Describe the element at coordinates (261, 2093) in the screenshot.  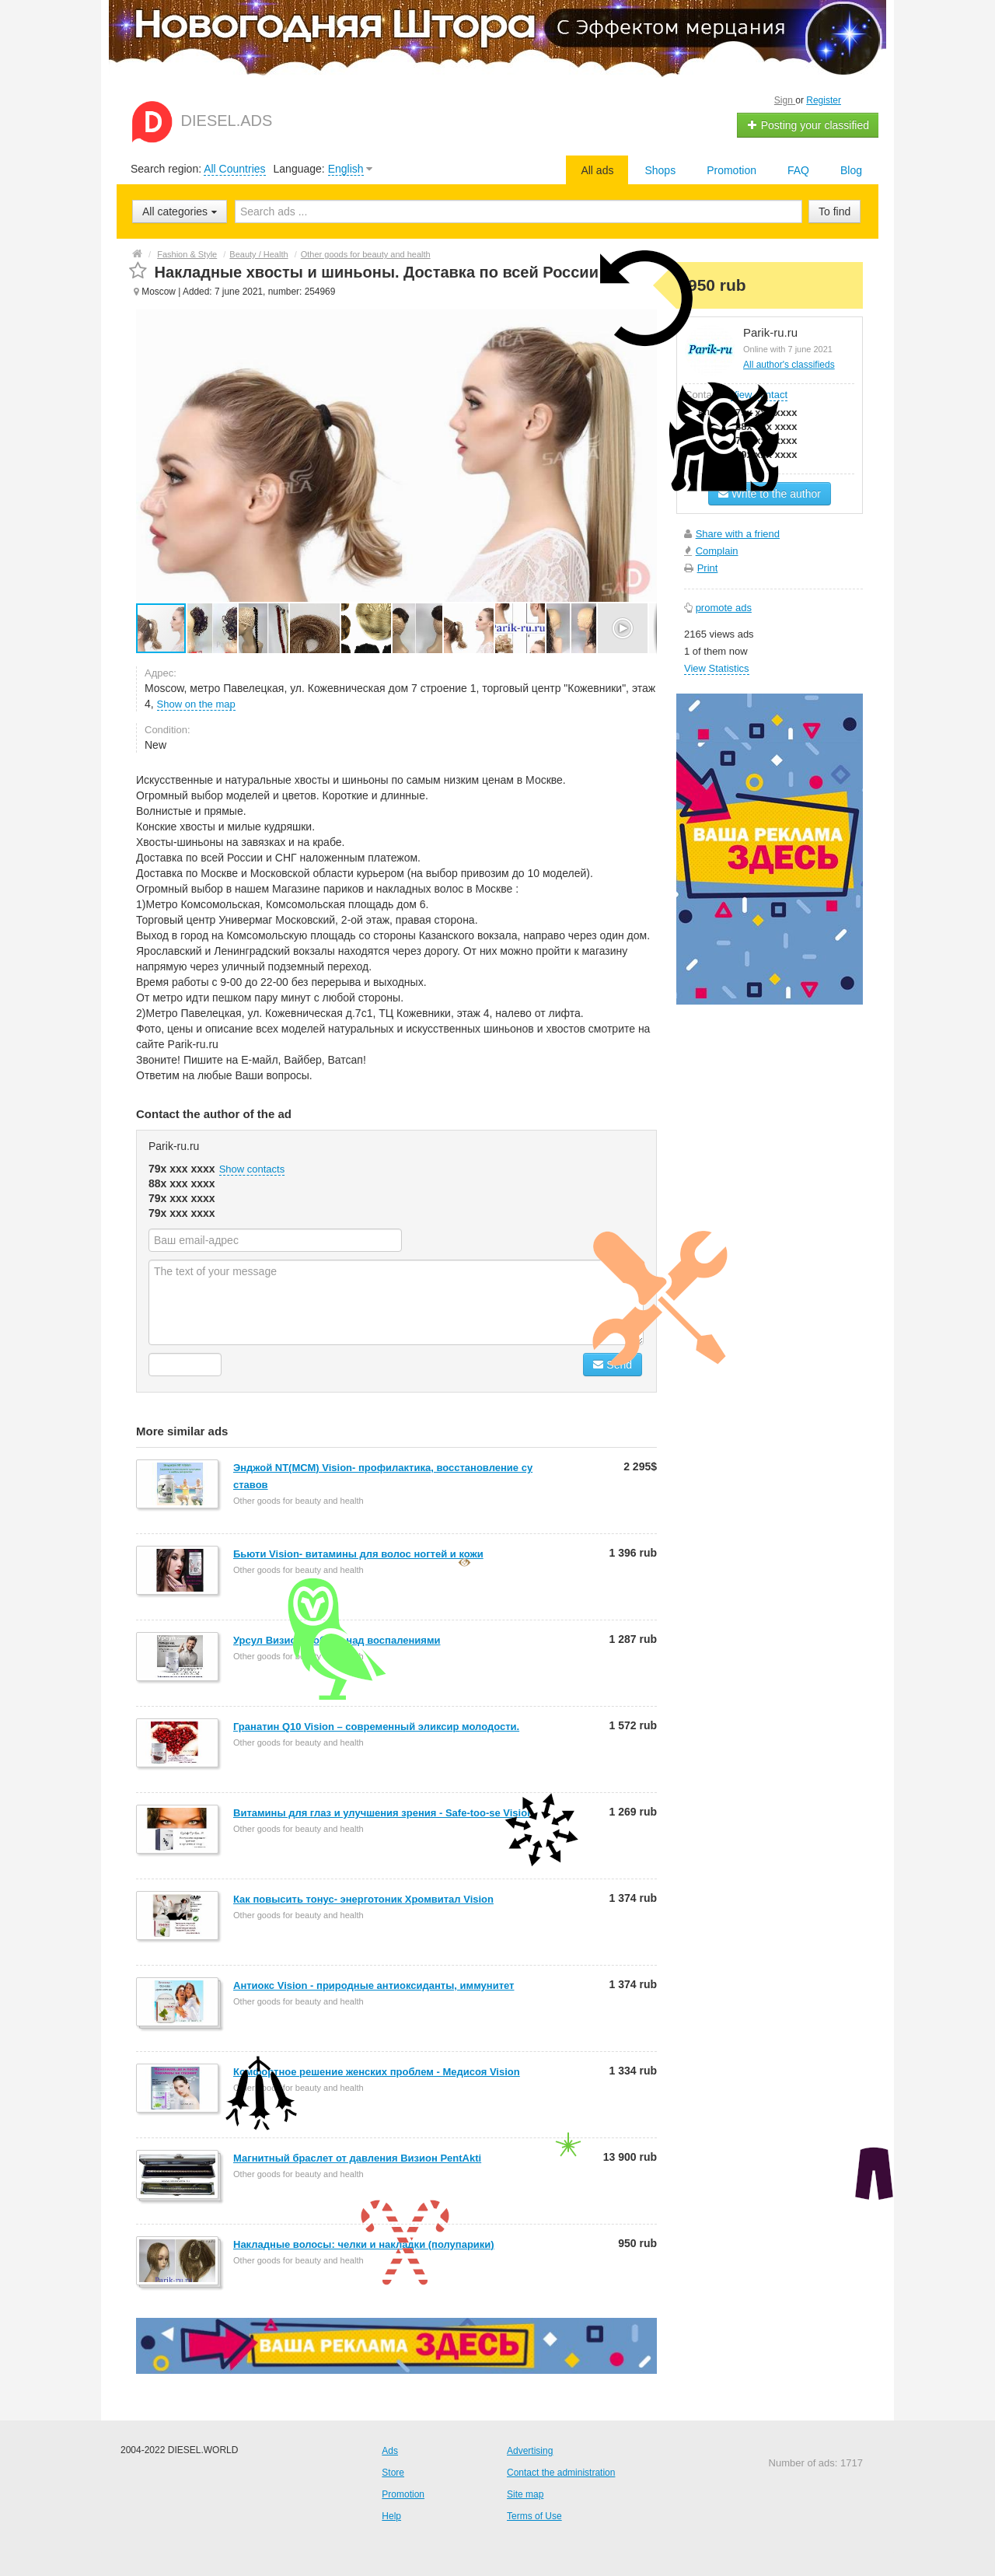
I see `cantua flower icon for botanical or nature-themed game element` at that location.